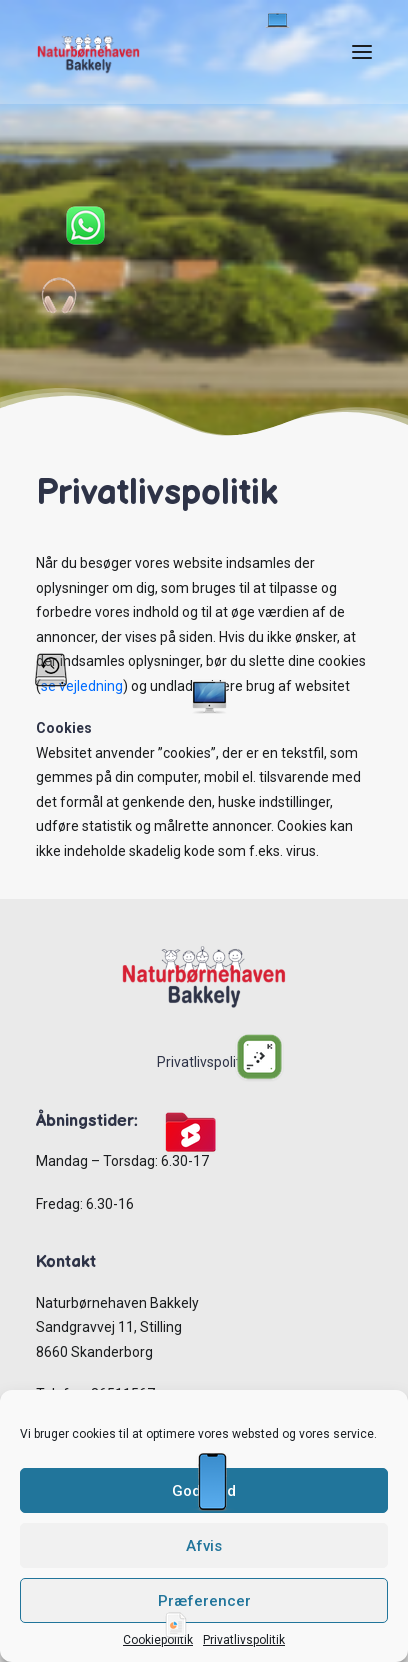 The width and height of the screenshot is (408, 1662). What do you see at coordinates (85, 225) in the screenshot?
I see `open WhatsApp messaging app` at bounding box center [85, 225].